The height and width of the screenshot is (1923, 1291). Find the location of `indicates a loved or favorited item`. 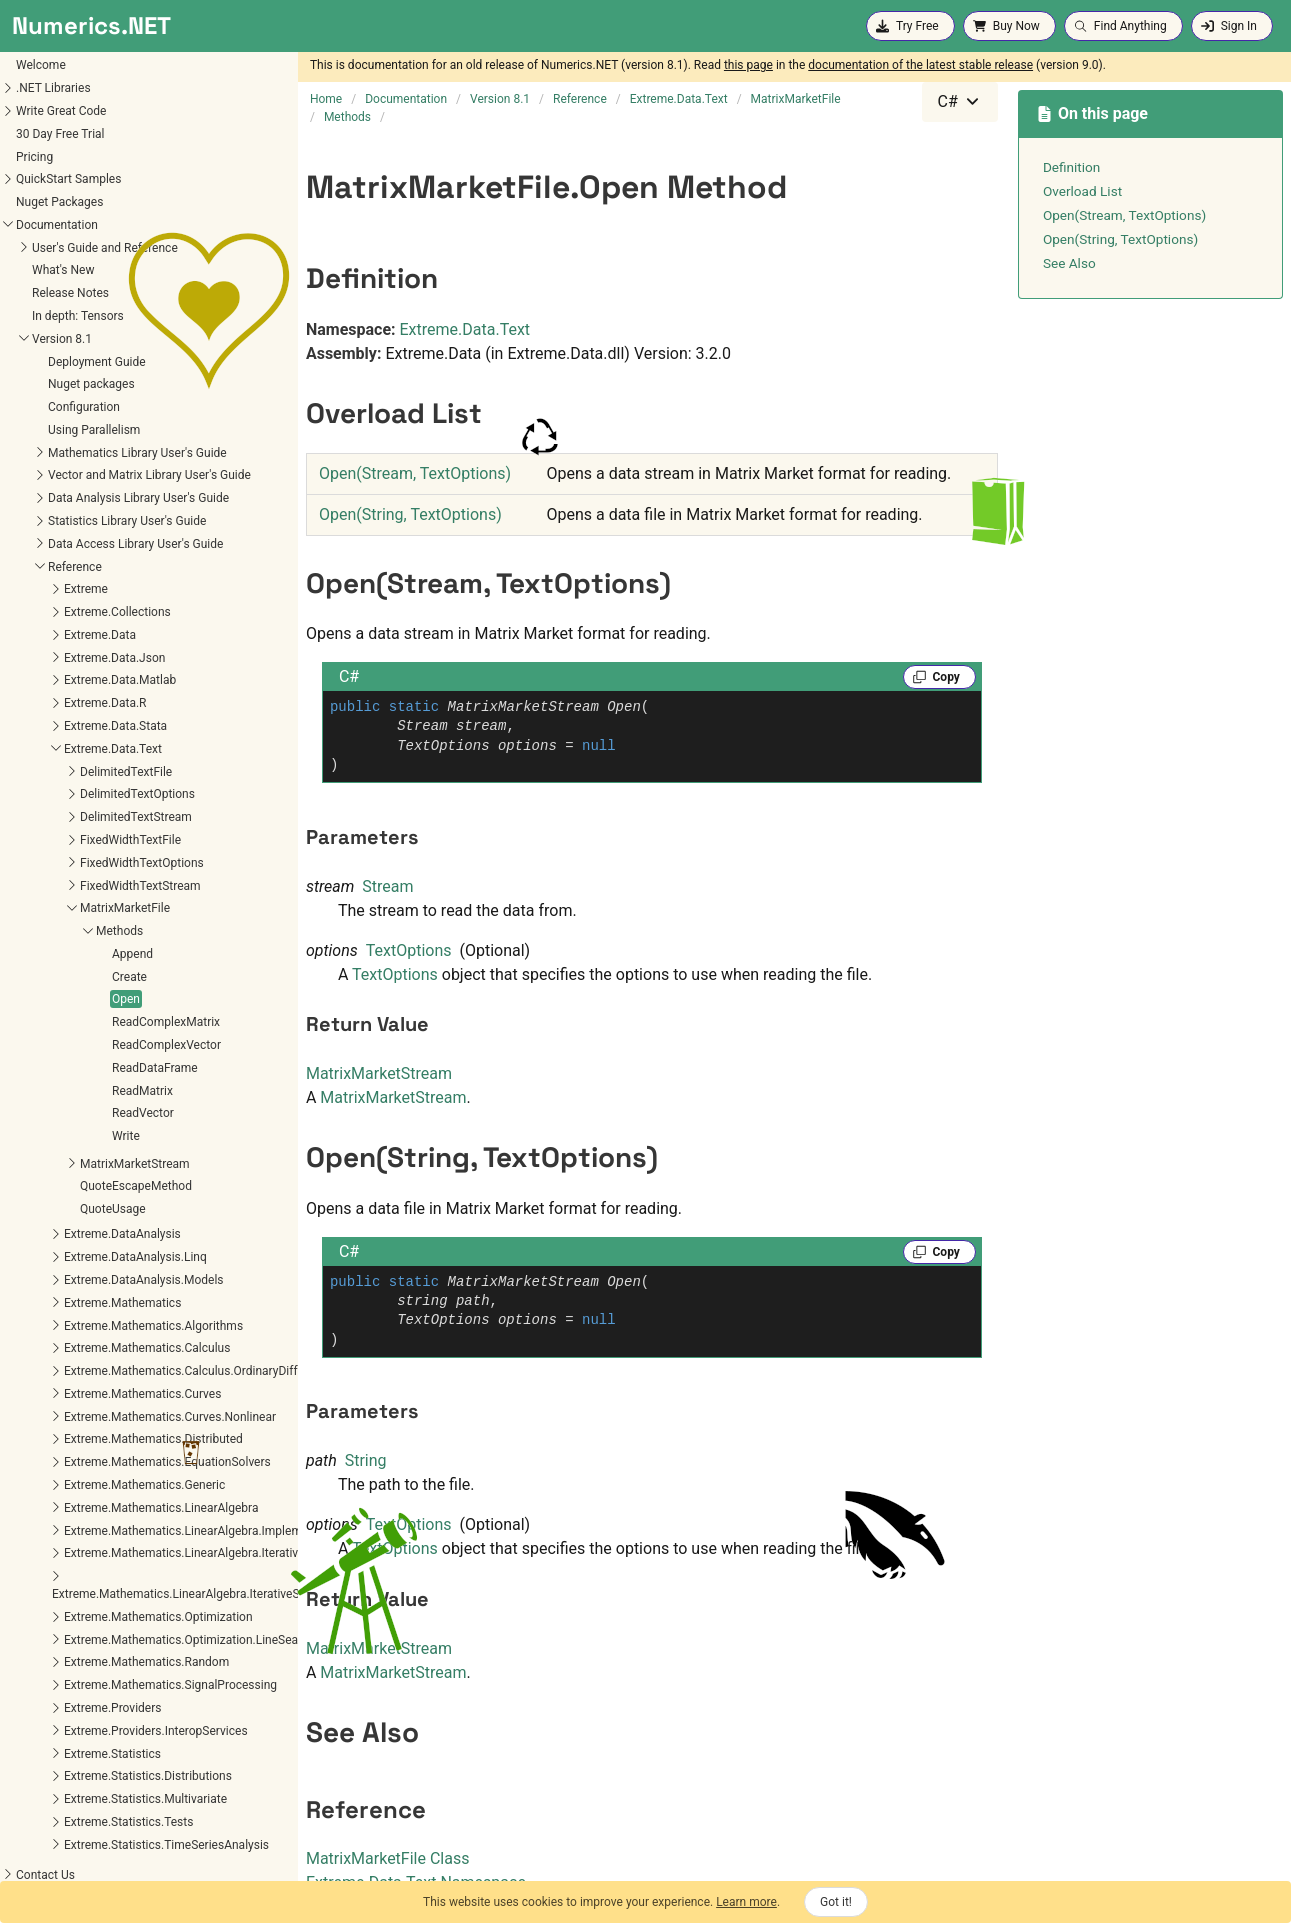

indicates a loved or favorited item is located at coordinates (209, 311).